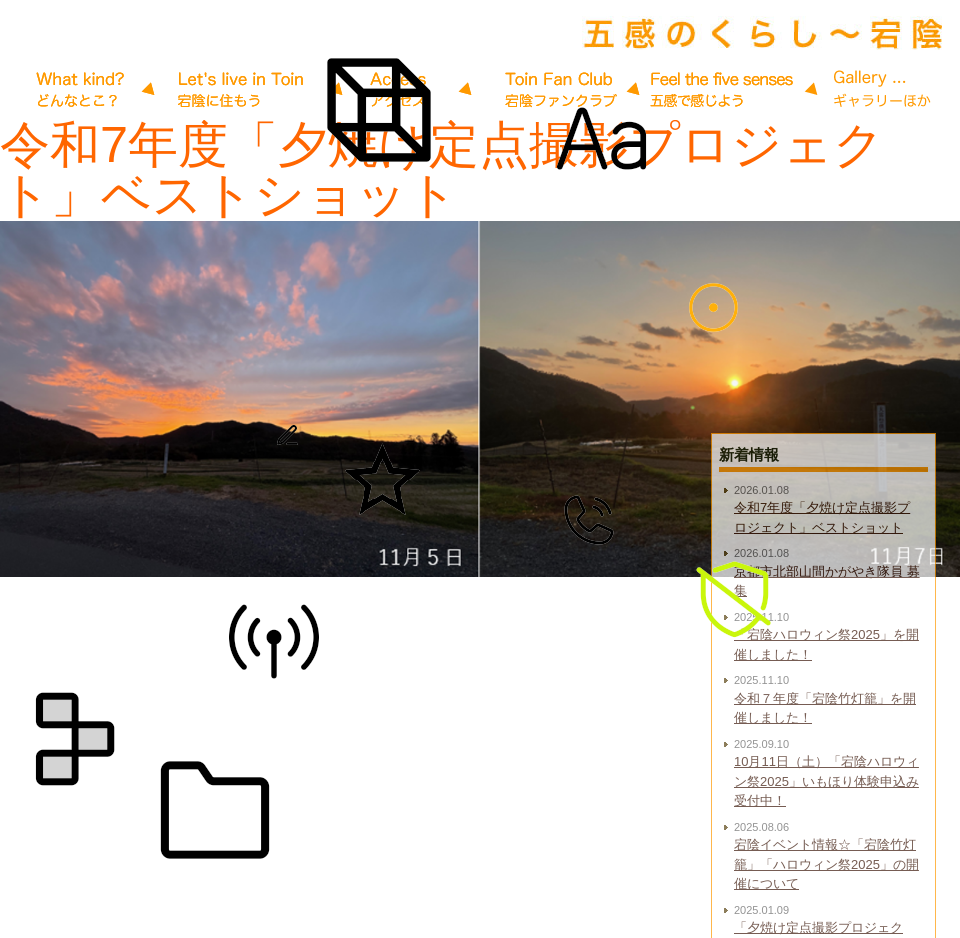 This screenshot has width=960, height=938. What do you see at coordinates (382, 480) in the screenshot?
I see `add item to favorites` at bounding box center [382, 480].